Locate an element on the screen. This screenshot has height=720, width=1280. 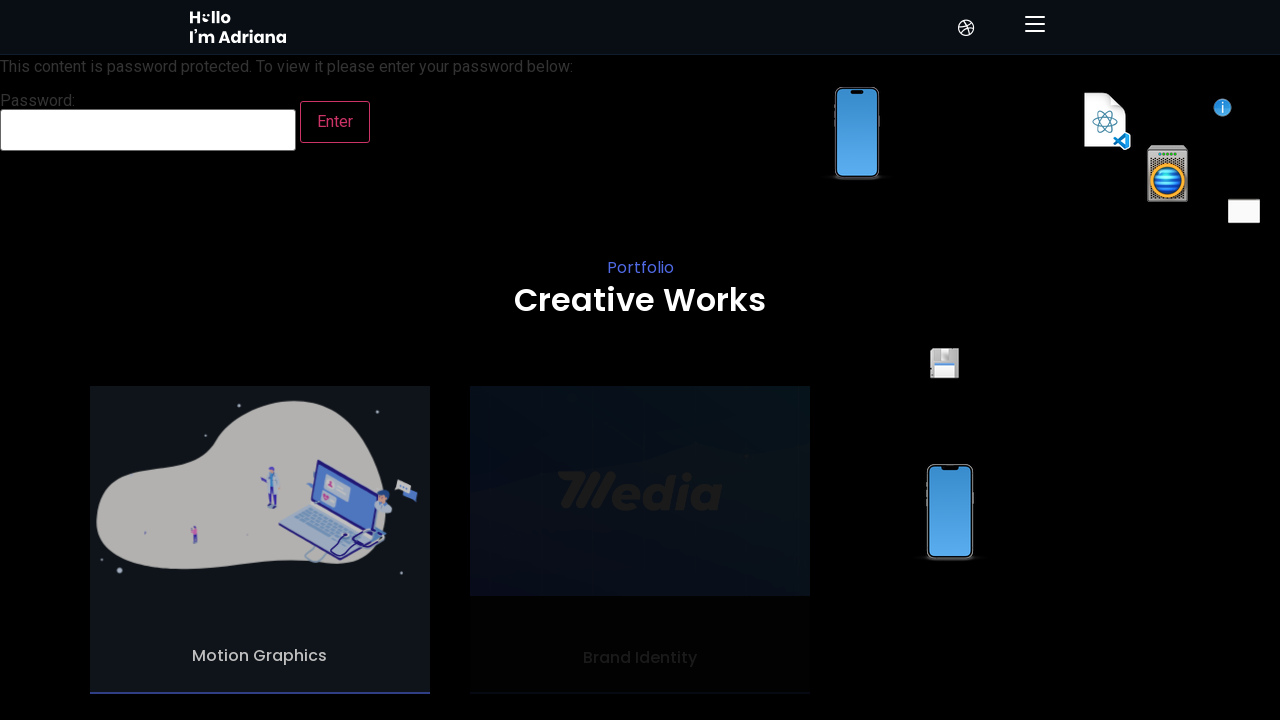
iPhone 14 Pro device icon is located at coordinates (857, 134).